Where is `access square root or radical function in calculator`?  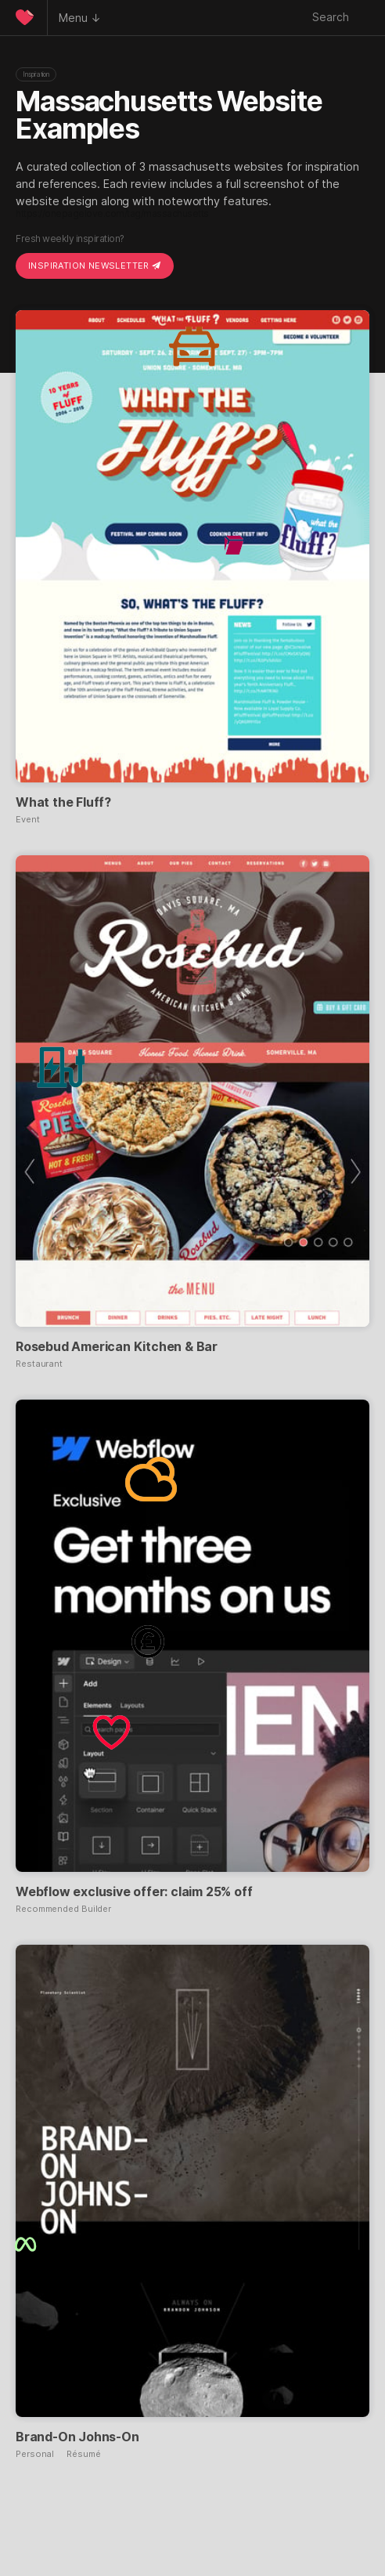 access square root or radical function in calculator is located at coordinates (134, 1250).